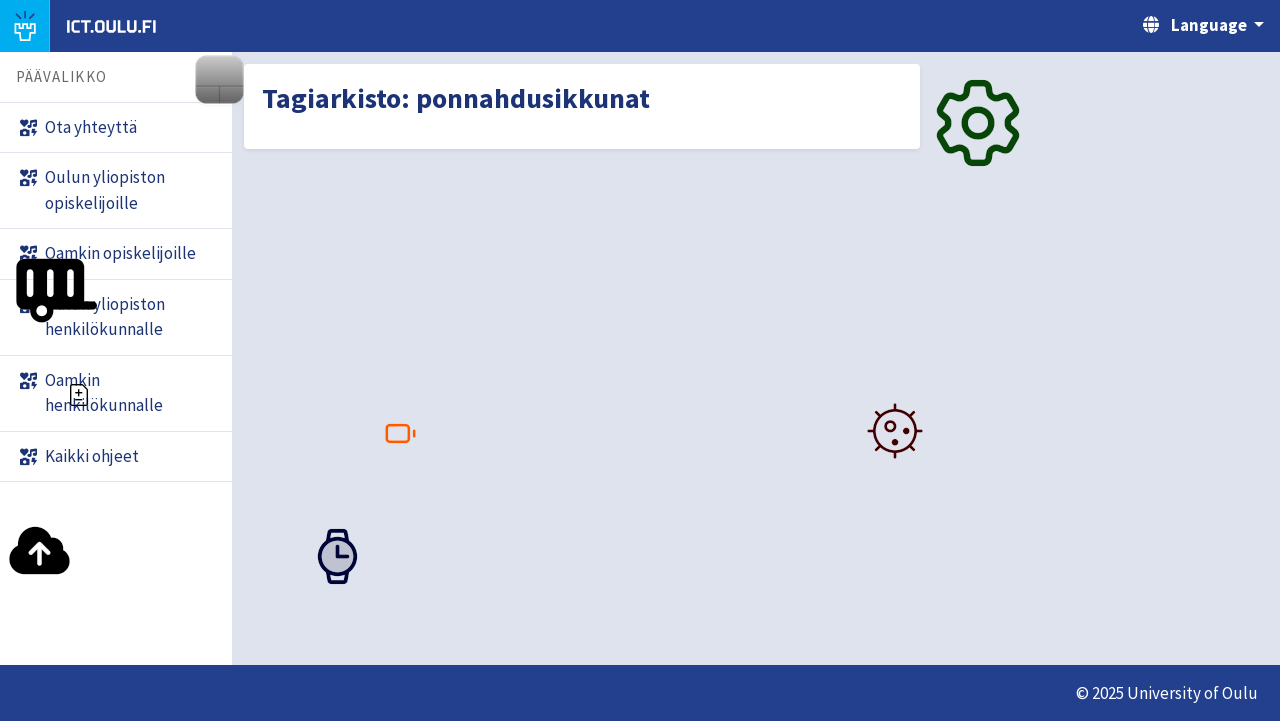  Describe the element at coordinates (895, 431) in the screenshot. I see `indicates virus or malware detected` at that location.